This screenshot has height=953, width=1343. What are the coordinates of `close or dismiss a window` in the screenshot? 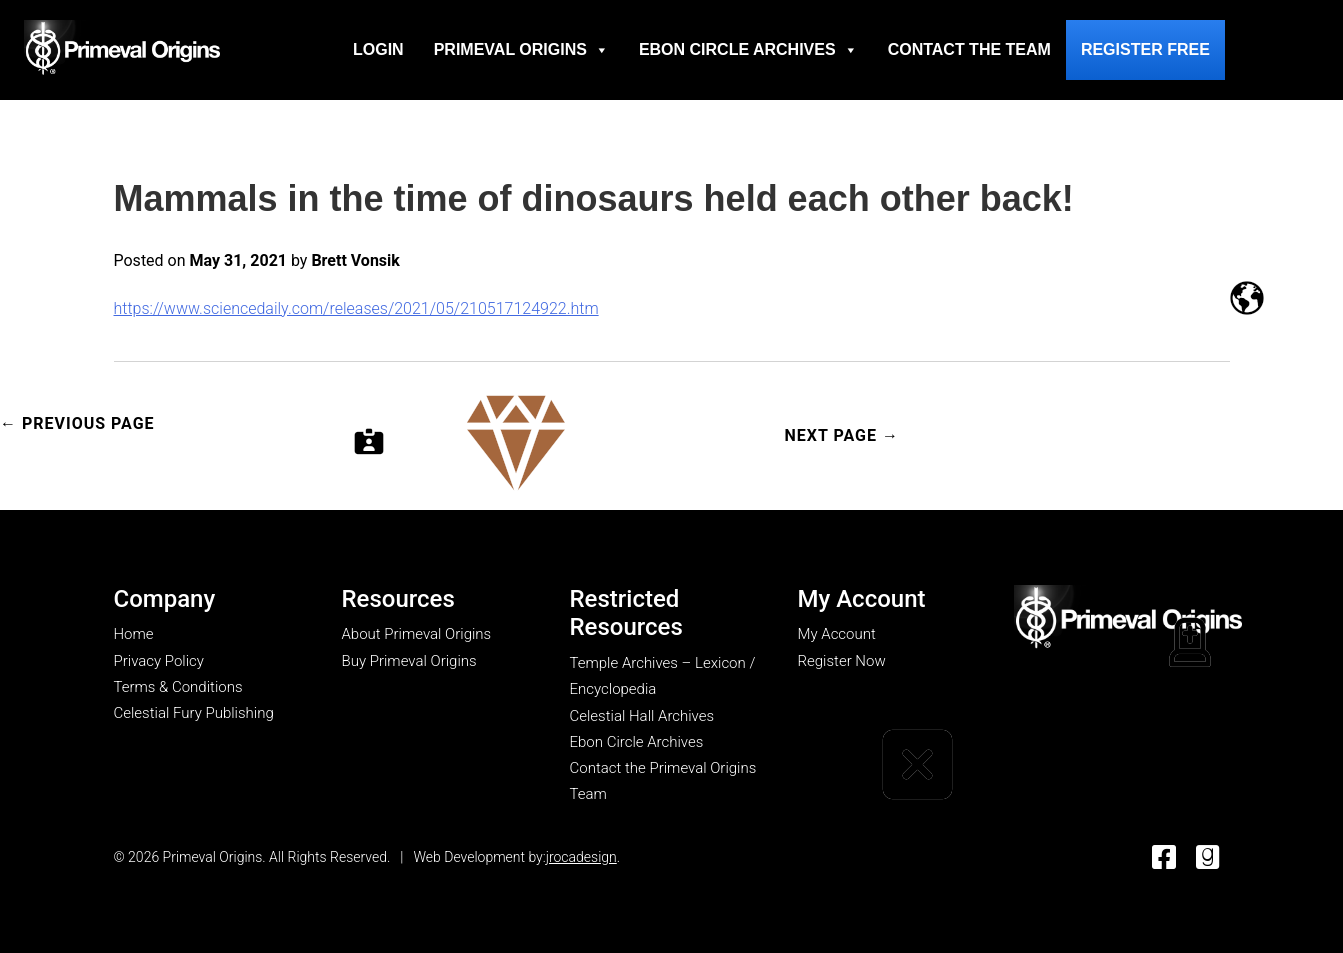 It's located at (917, 764).